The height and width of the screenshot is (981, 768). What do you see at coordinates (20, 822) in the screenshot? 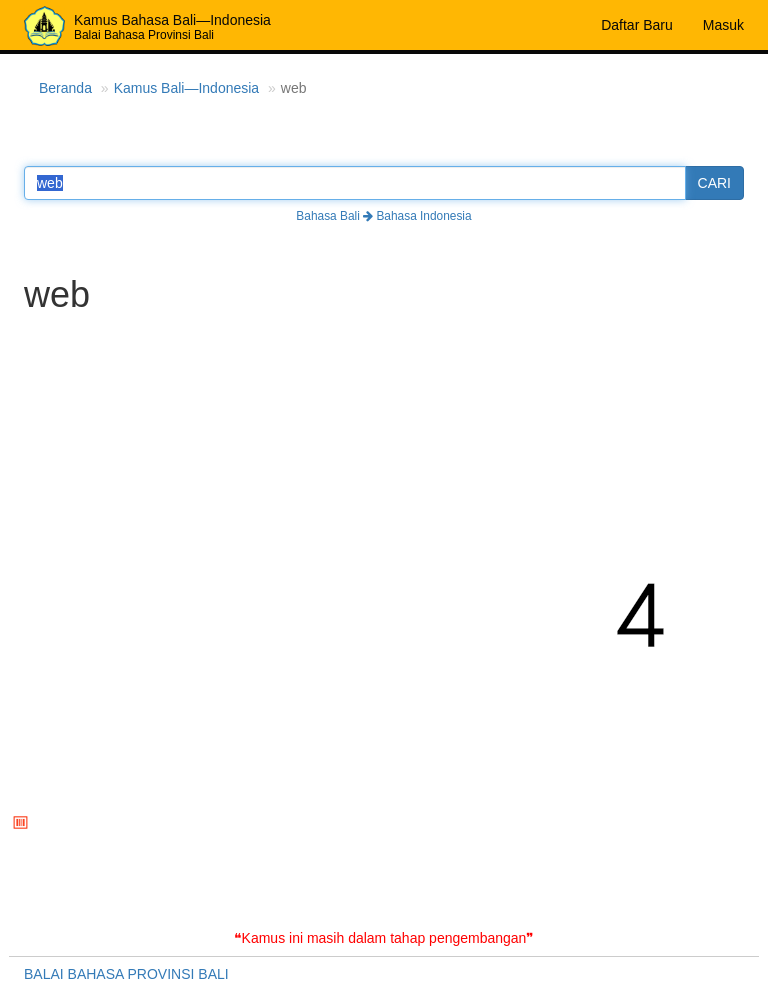
I see `scan a barcode` at bounding box center [20, 822].